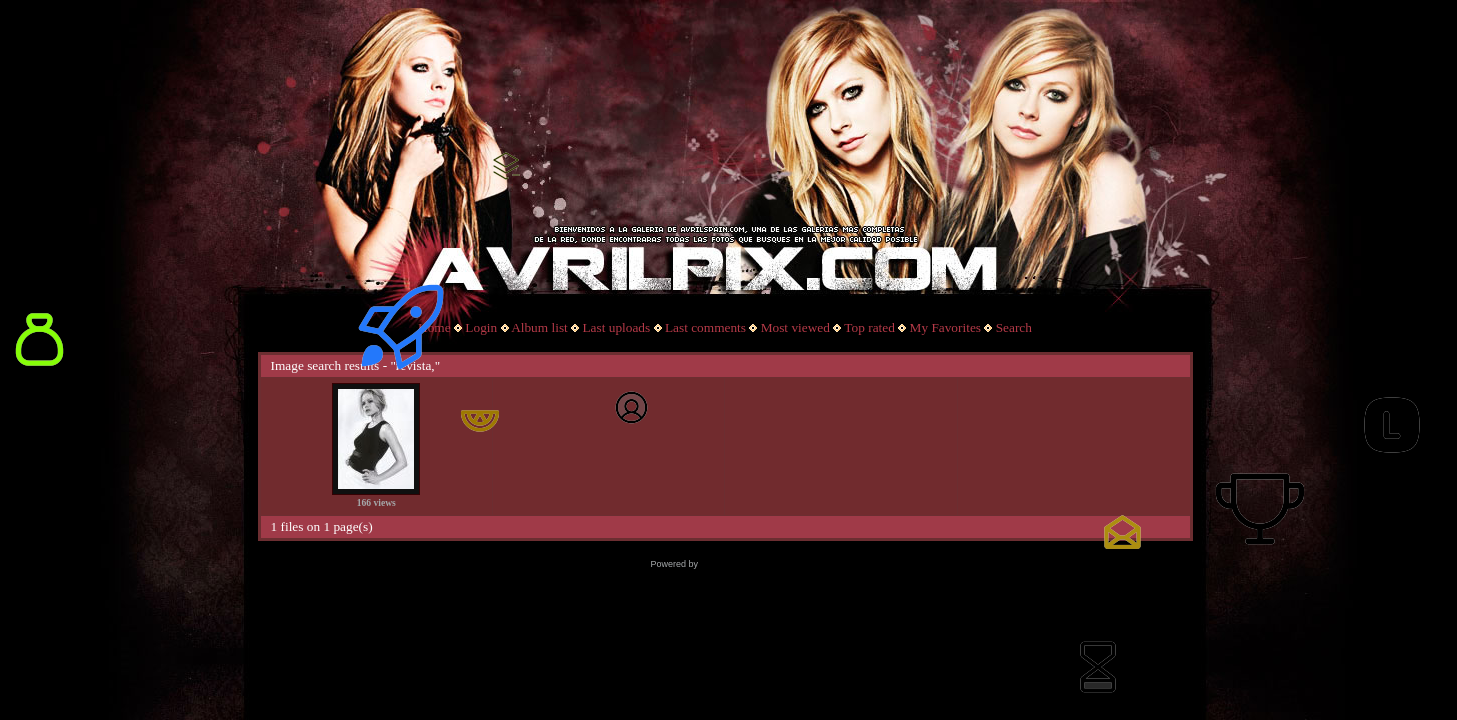 The image size is (1457, 720). What do you see at coordinates (1392, 425) in the screenshot?
I see `indicates items or options starting with the letter "L"` at bounding box center [1392, 425].